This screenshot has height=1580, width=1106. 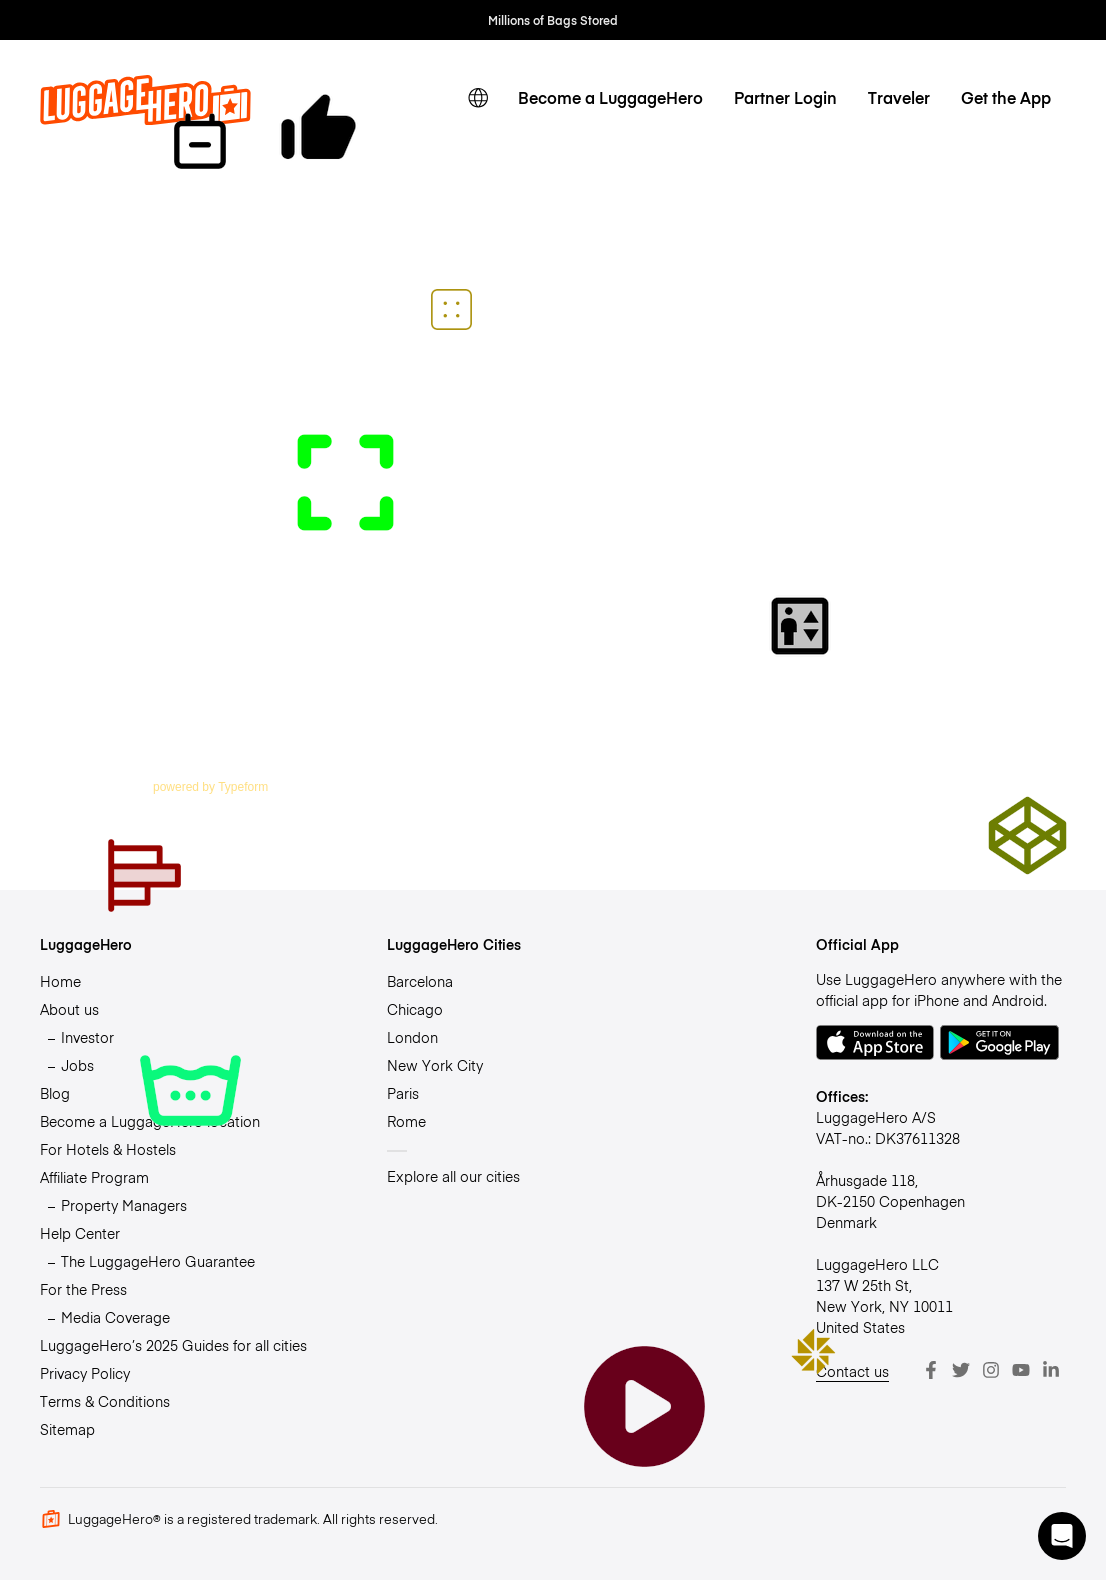 What do you see at coordinates (141, 875) in the screenshot?
I see `view horizontal bar chart data` at bounding box center [141, 875].